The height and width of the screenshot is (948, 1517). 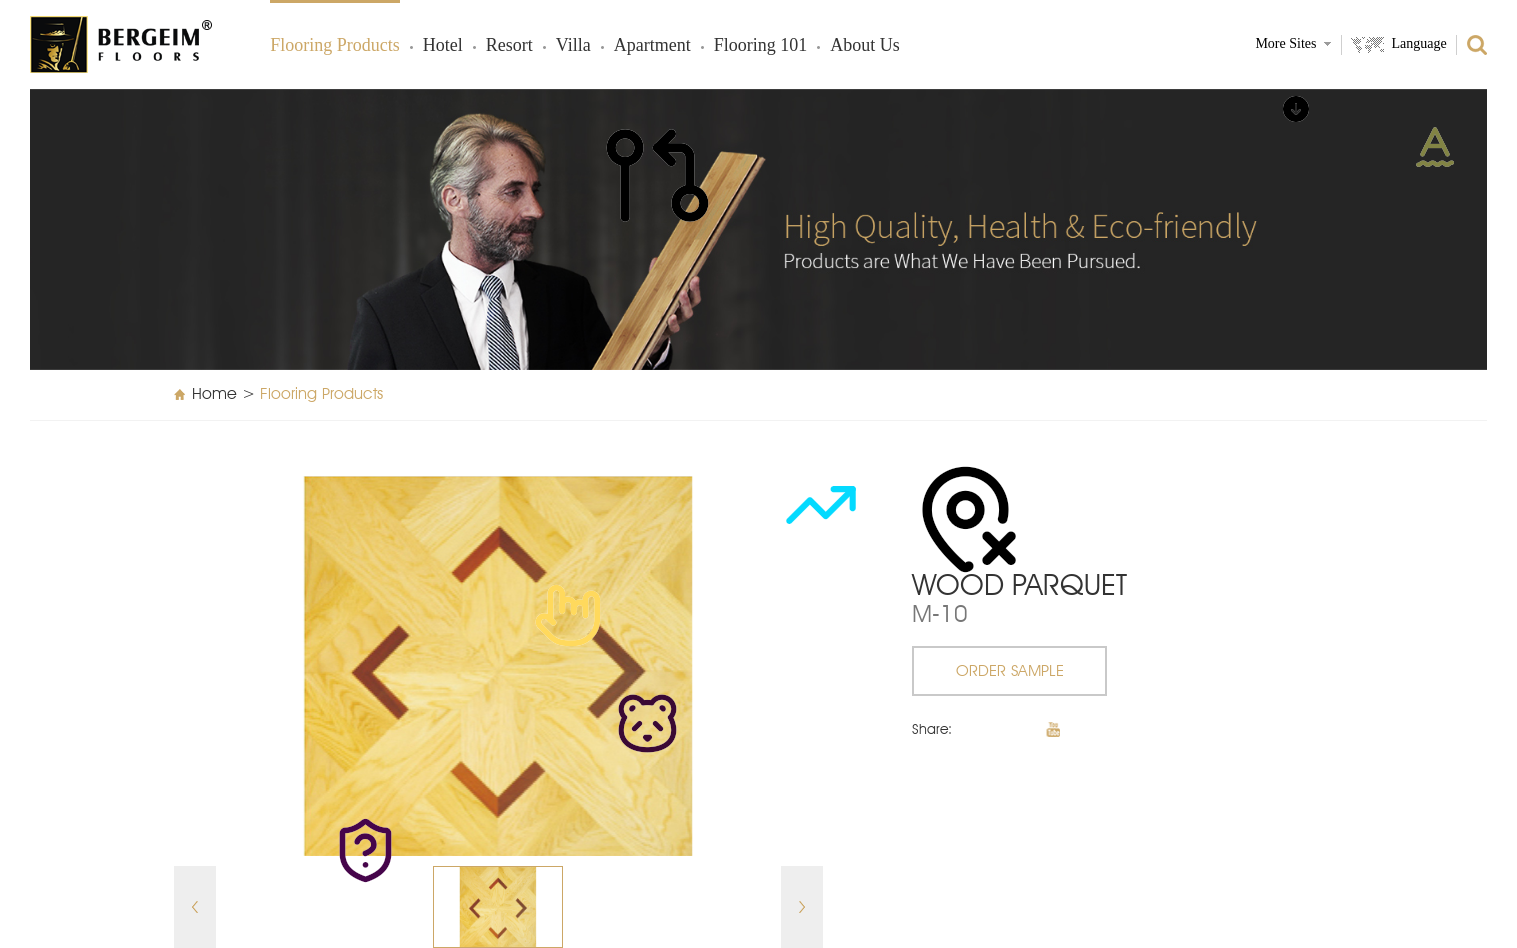 I want to click on download file or content, so click(x=1296, y=109).